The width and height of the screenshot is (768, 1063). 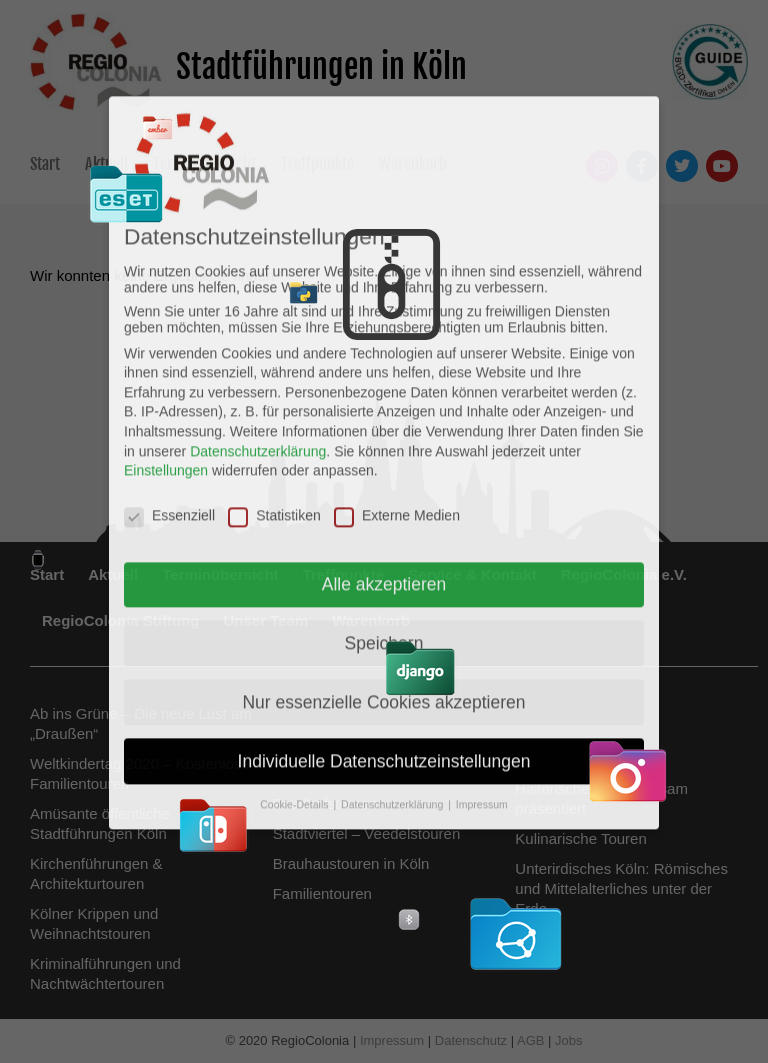 I want to click on open archive or compressed file manager, so click(x=391, y=284).